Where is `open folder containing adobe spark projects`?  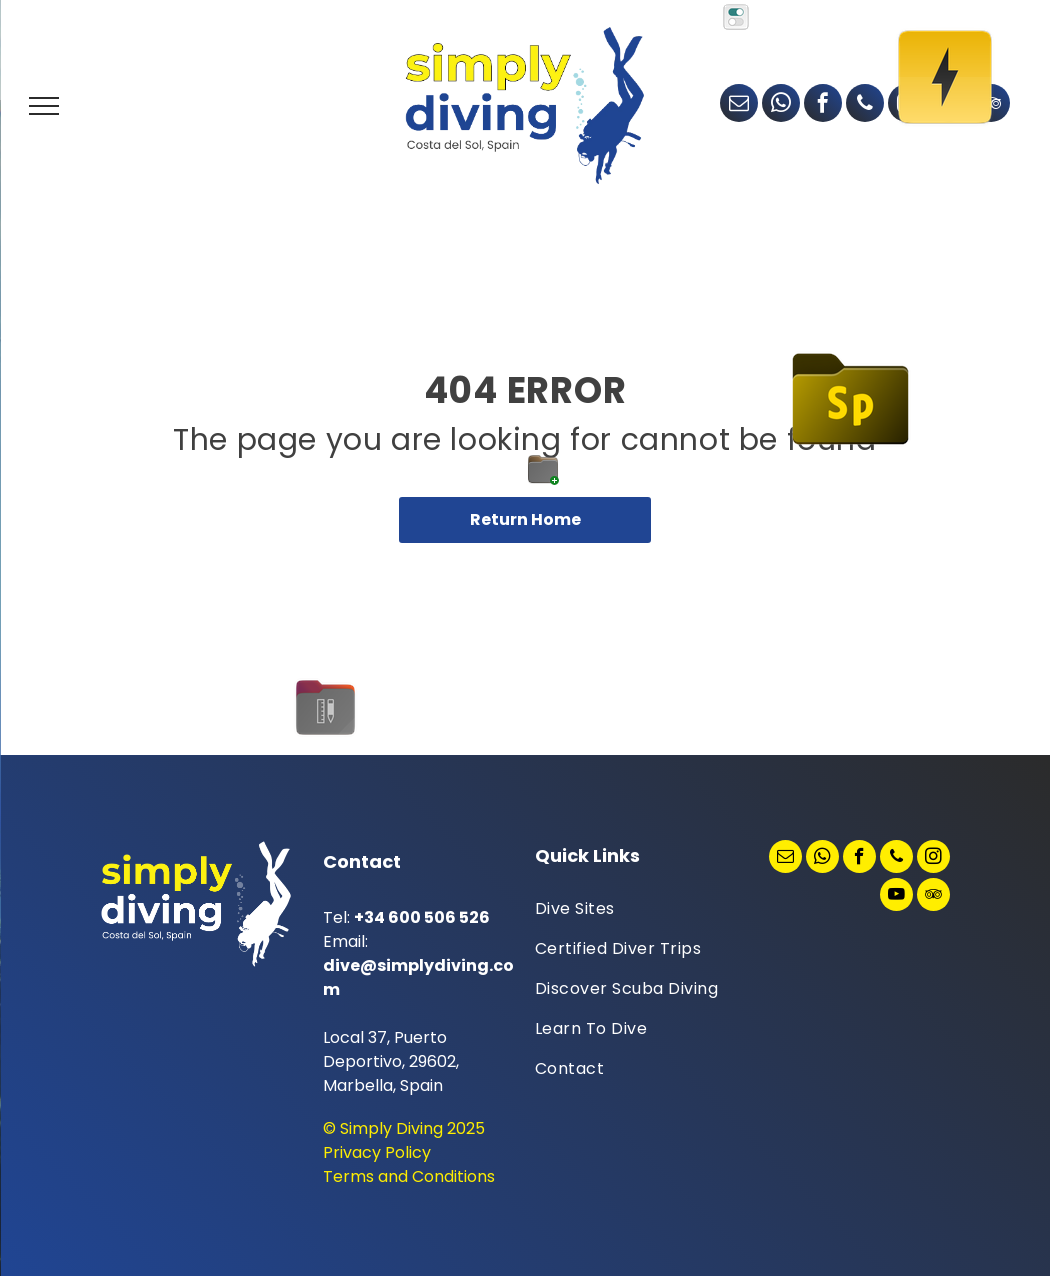
open folder containing adobe spark projects is located at coordinates (850, 402).